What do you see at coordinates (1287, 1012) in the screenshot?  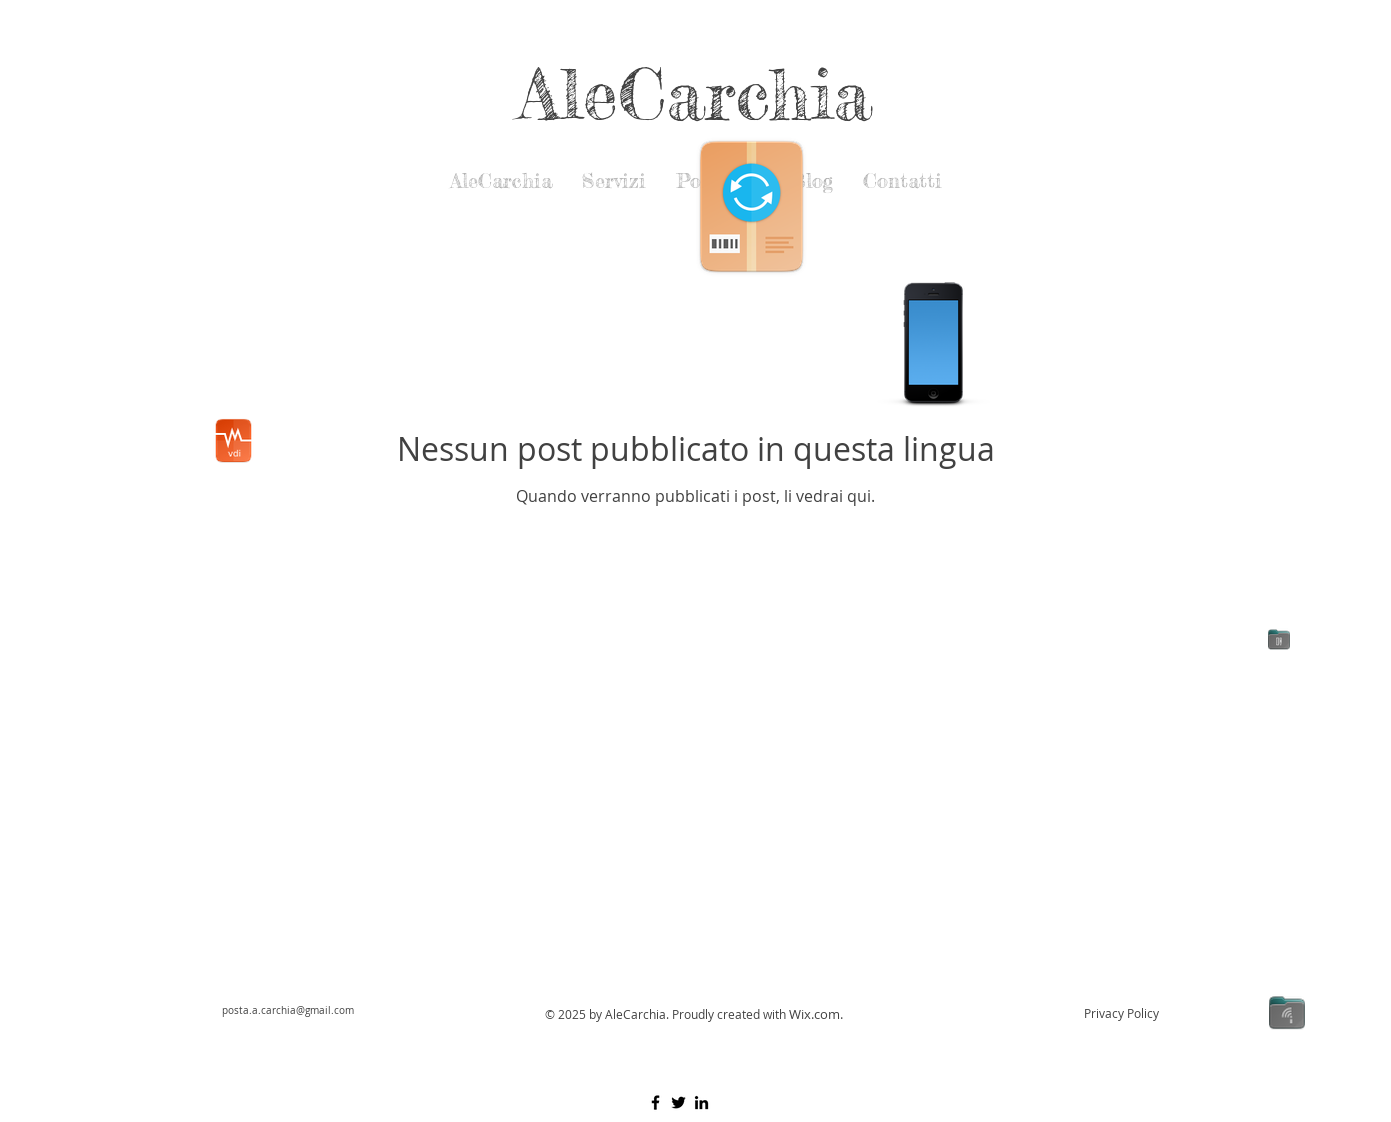 I see `folder synced with insync cloud storage` at bounding box center [1287, 1012].